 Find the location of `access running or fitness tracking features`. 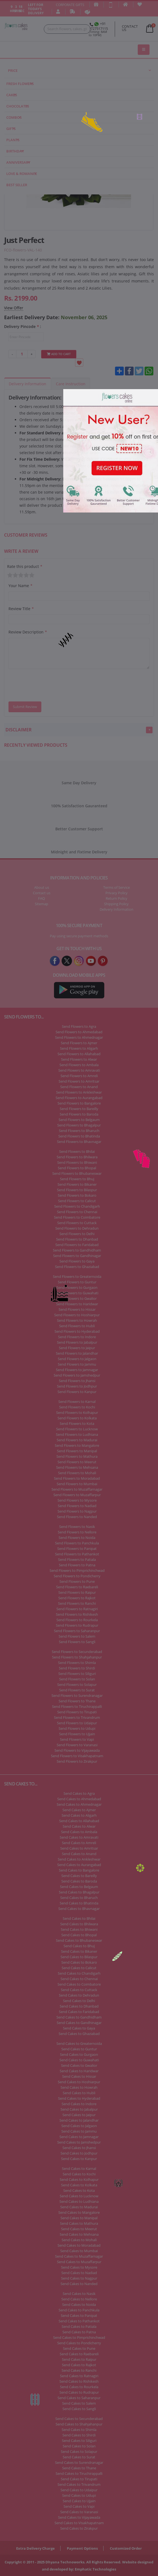

access running or fitness tracking features is located at coordinates (92, 122).